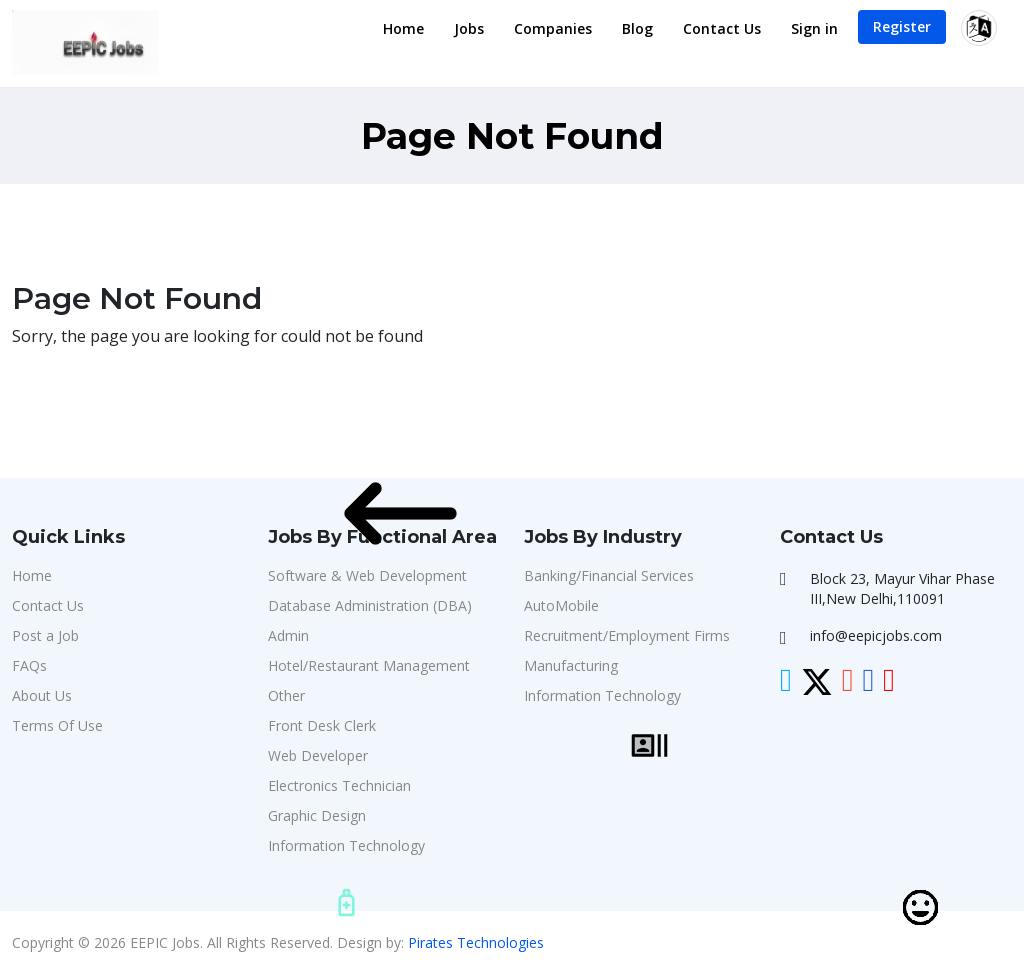 The height and width of the screenshot is (975, 1024). I want to click on select your current mood or emotional state, so click(920, 907).